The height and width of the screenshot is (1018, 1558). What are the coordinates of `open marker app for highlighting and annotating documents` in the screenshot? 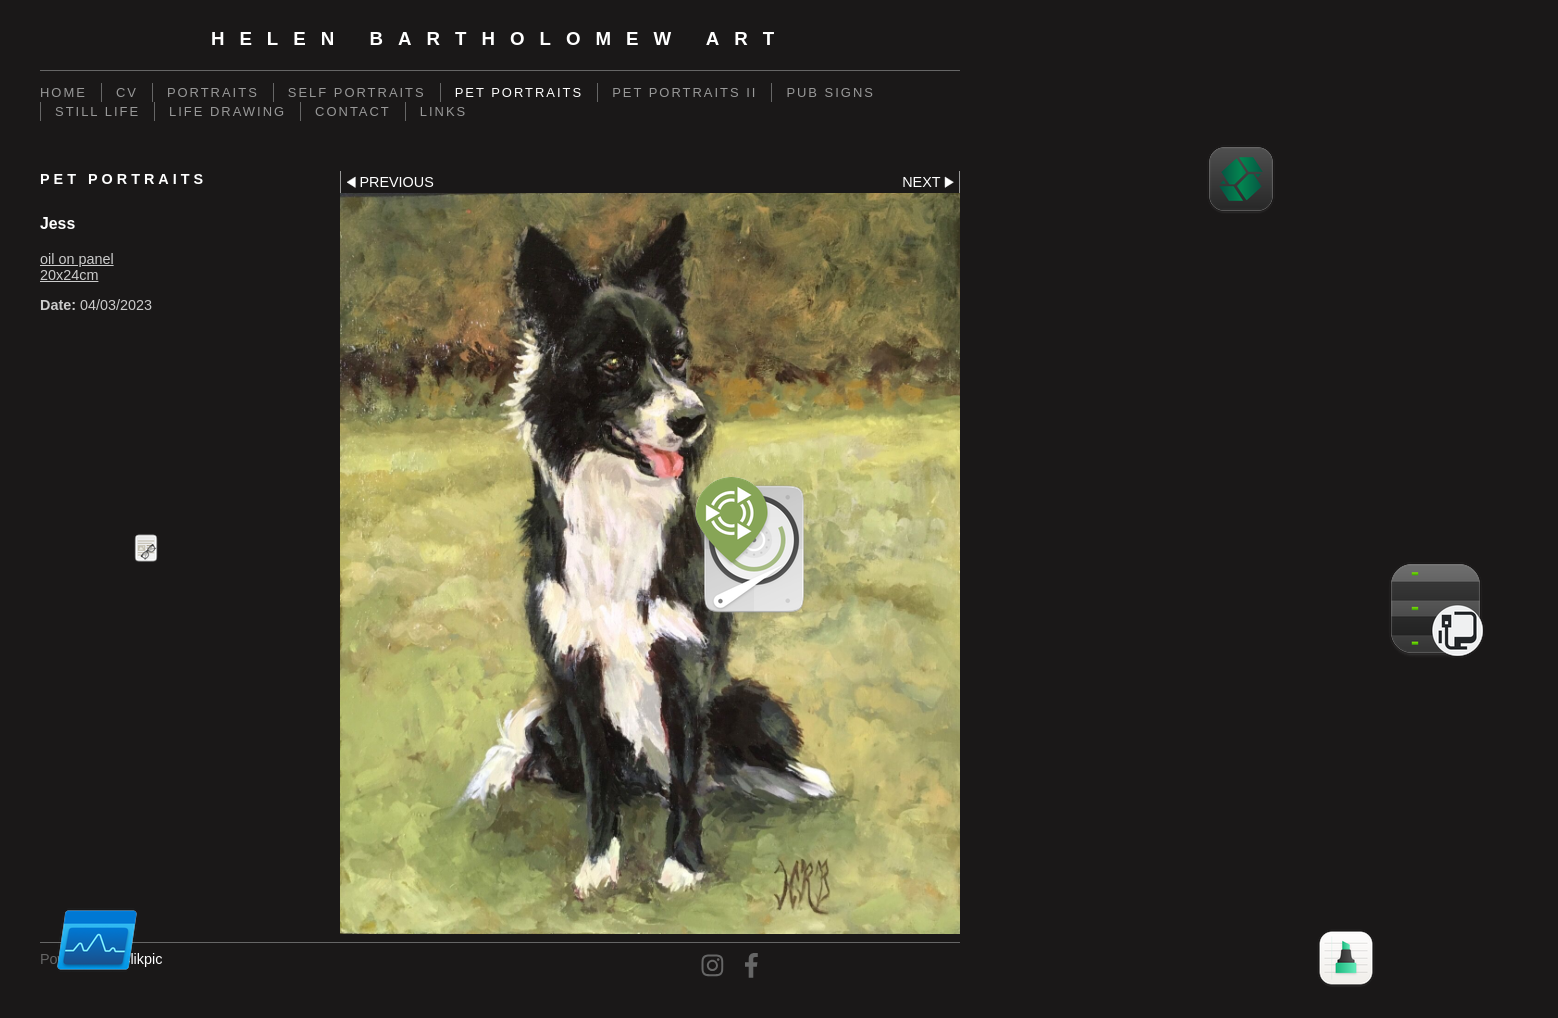 It's located at (1346, 958).